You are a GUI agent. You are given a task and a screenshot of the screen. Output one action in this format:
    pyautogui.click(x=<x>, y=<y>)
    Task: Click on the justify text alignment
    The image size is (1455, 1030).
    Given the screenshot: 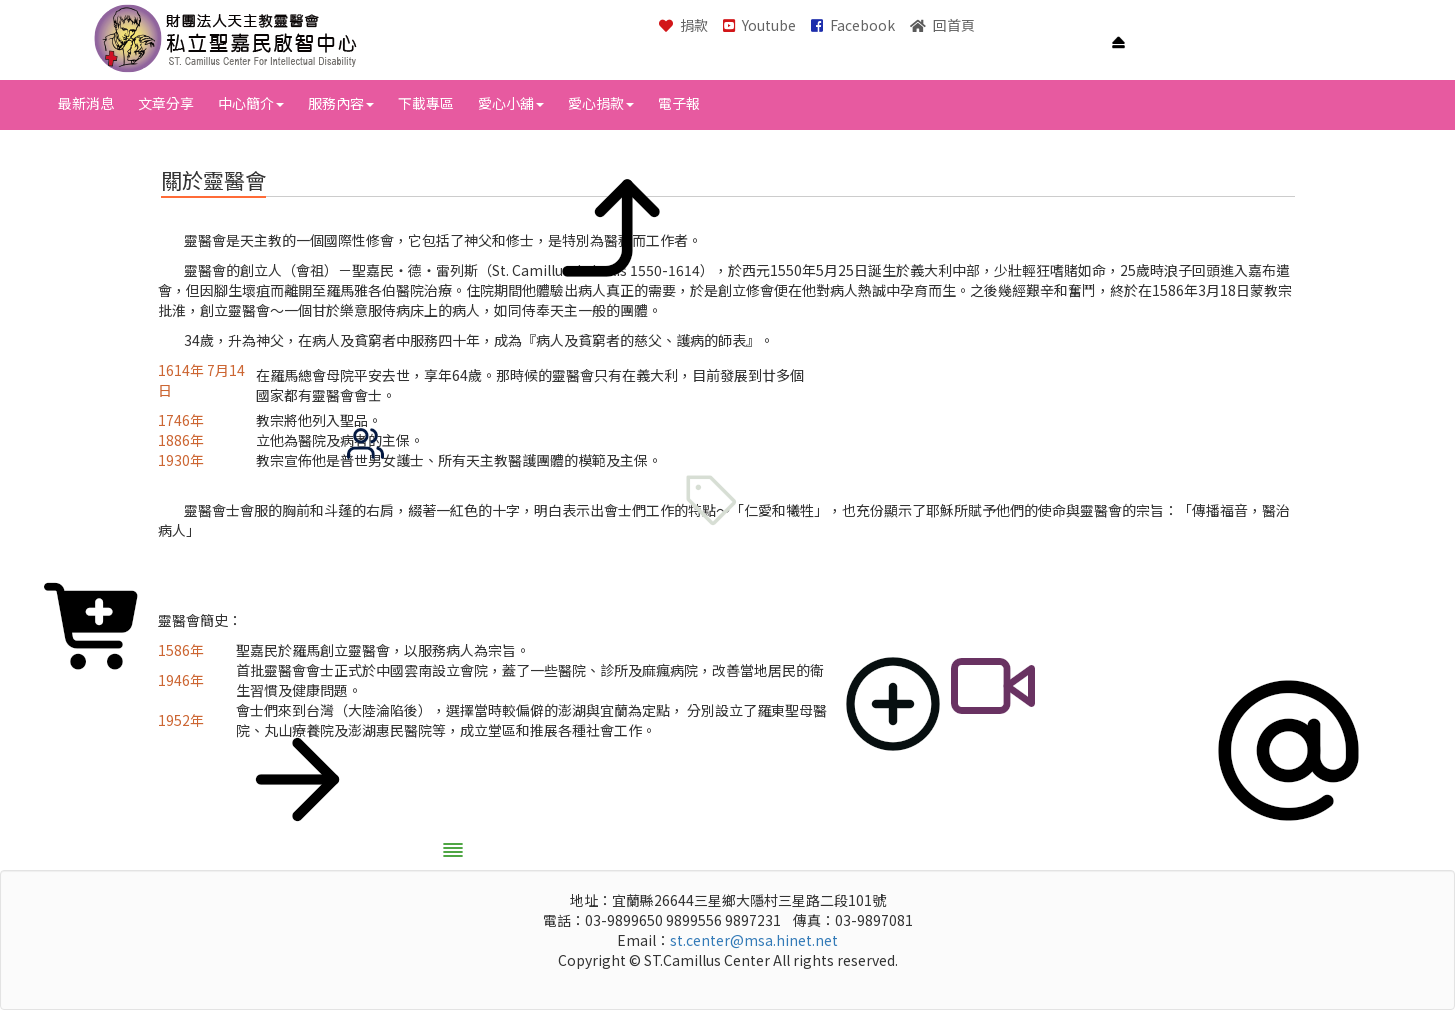 What is the action you would take?
    pyautogui.click(x=453, y=850)
    